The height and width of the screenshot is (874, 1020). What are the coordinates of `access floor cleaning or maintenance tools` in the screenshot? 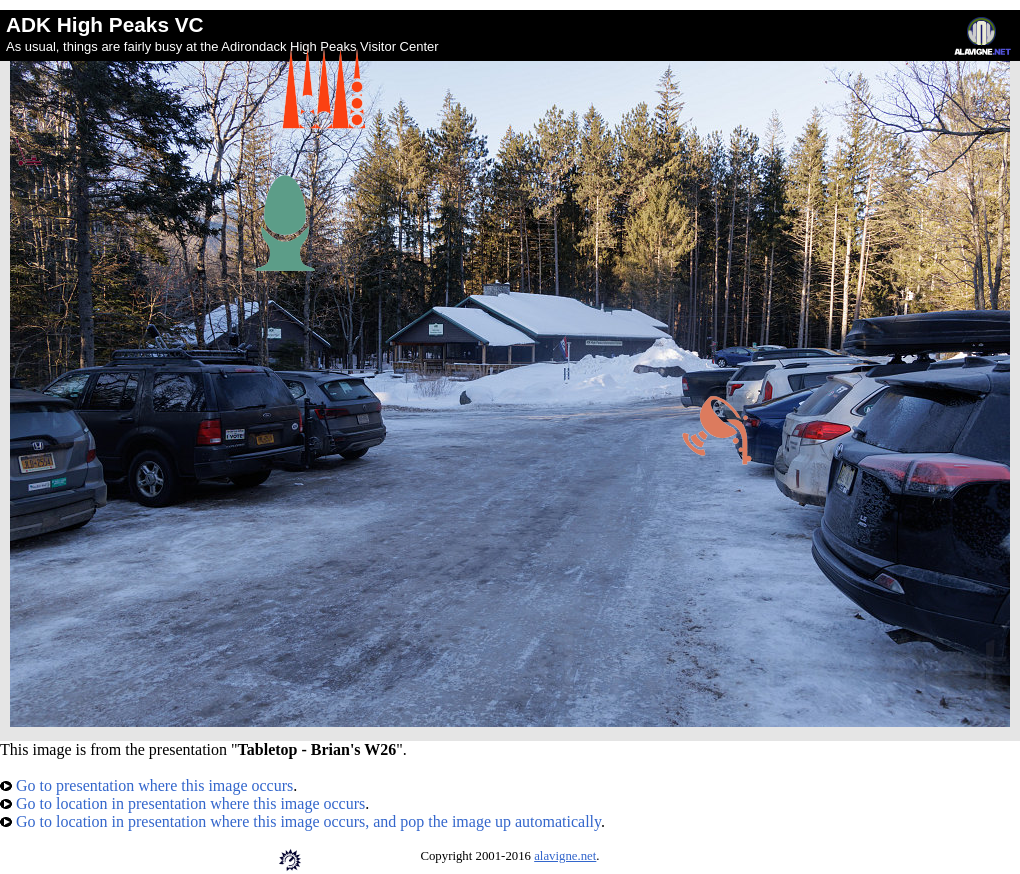 It's located at (29, 151).